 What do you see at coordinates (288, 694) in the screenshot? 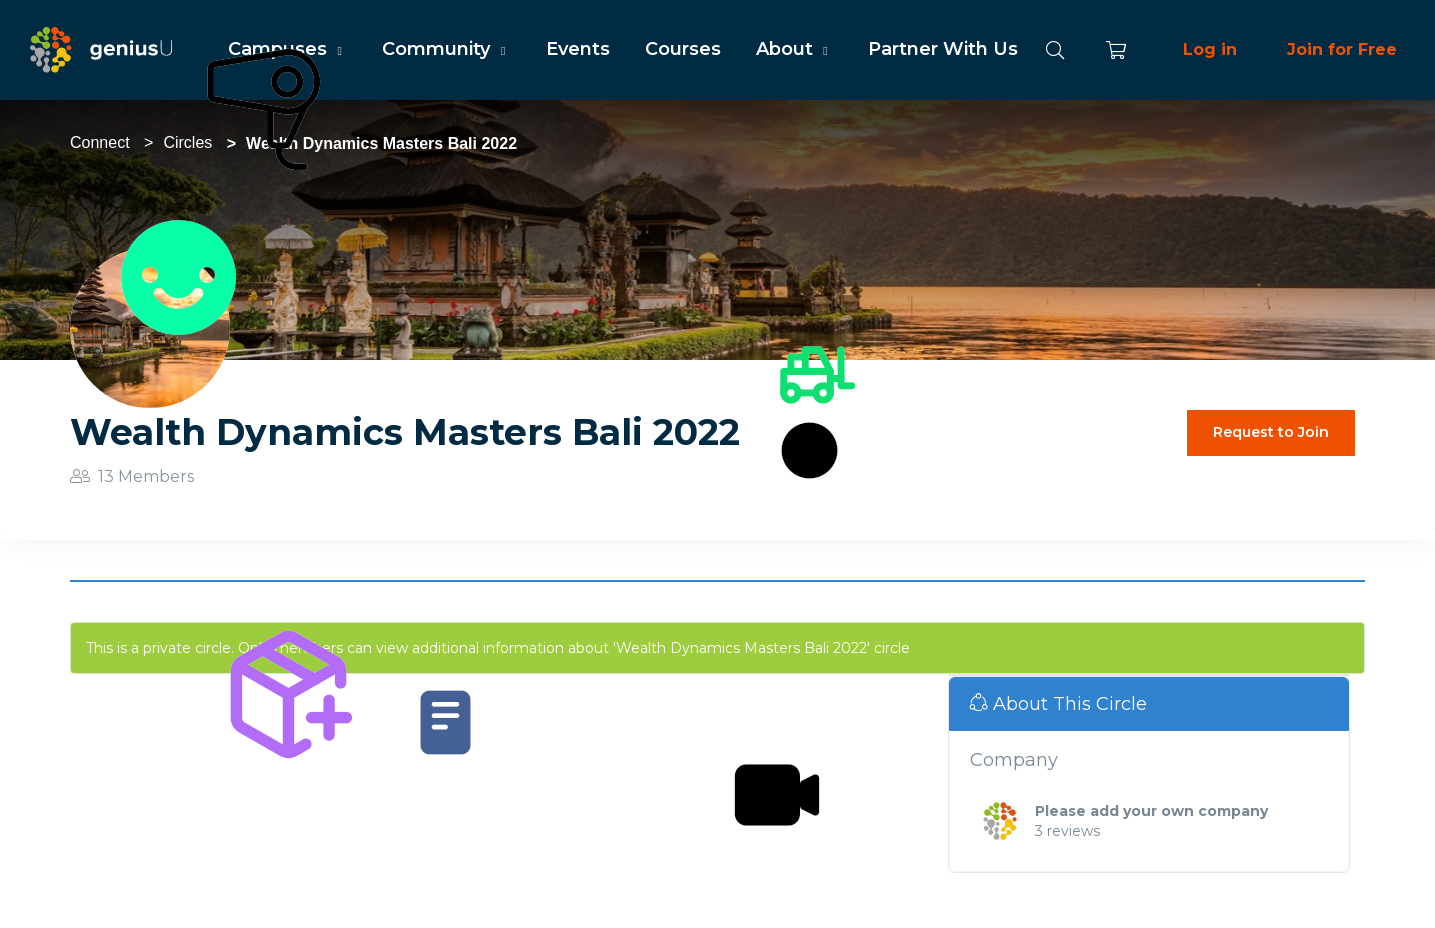
I see `add a new package or shipment` at bounding box center [288, 694].